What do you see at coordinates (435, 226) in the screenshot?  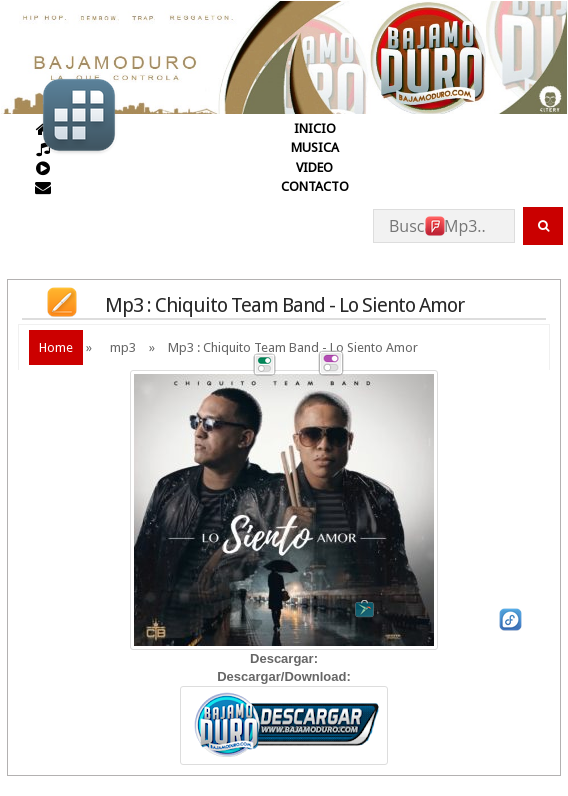 I see `open the Foursquare app` at bounding box center [435, 226].